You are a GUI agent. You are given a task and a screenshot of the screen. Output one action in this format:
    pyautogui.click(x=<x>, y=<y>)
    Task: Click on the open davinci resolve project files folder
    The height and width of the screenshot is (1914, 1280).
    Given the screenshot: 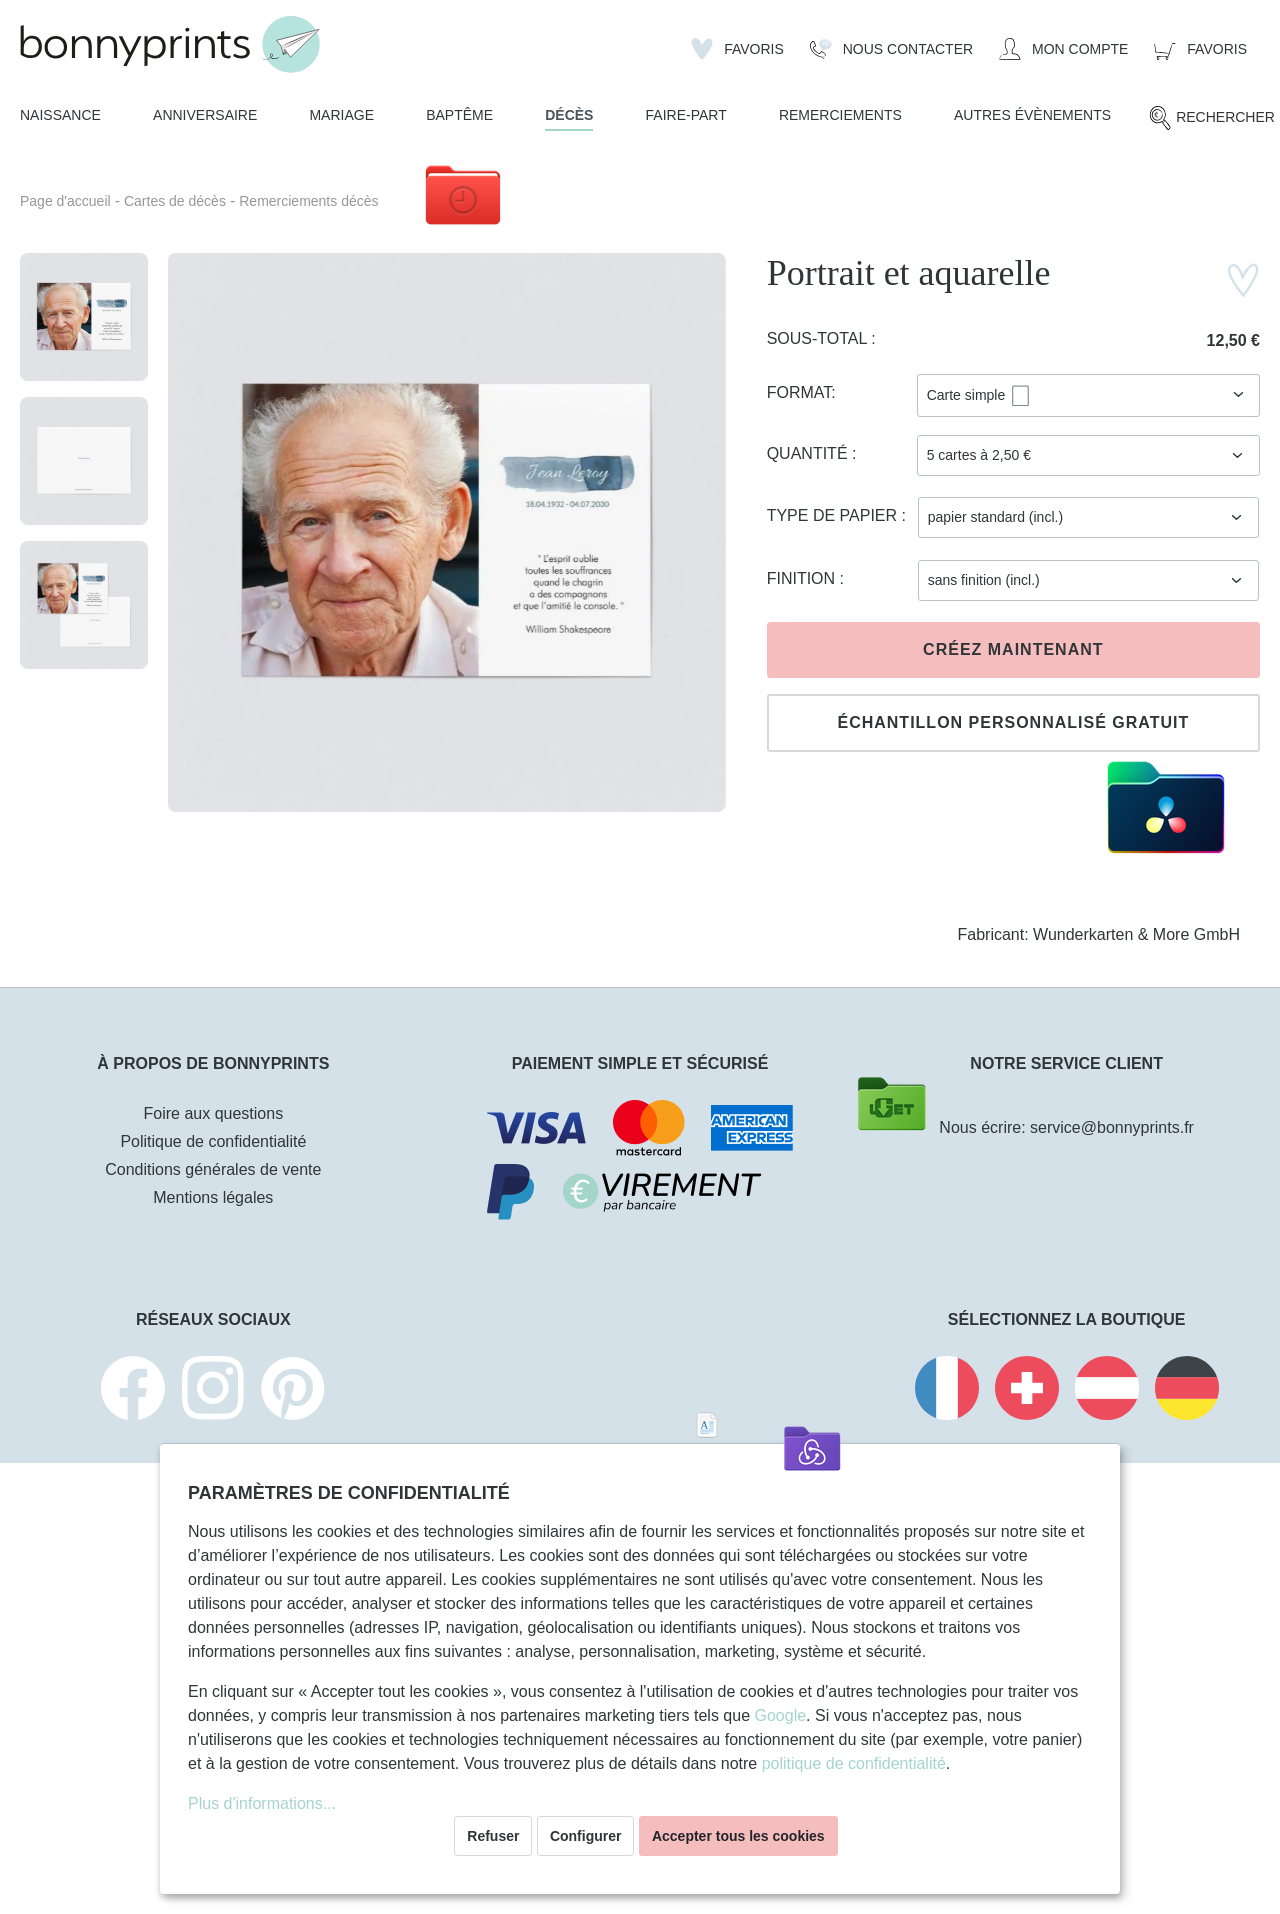 What is the action you would take?
    pyautogui.click(x=1165, y=810)
    